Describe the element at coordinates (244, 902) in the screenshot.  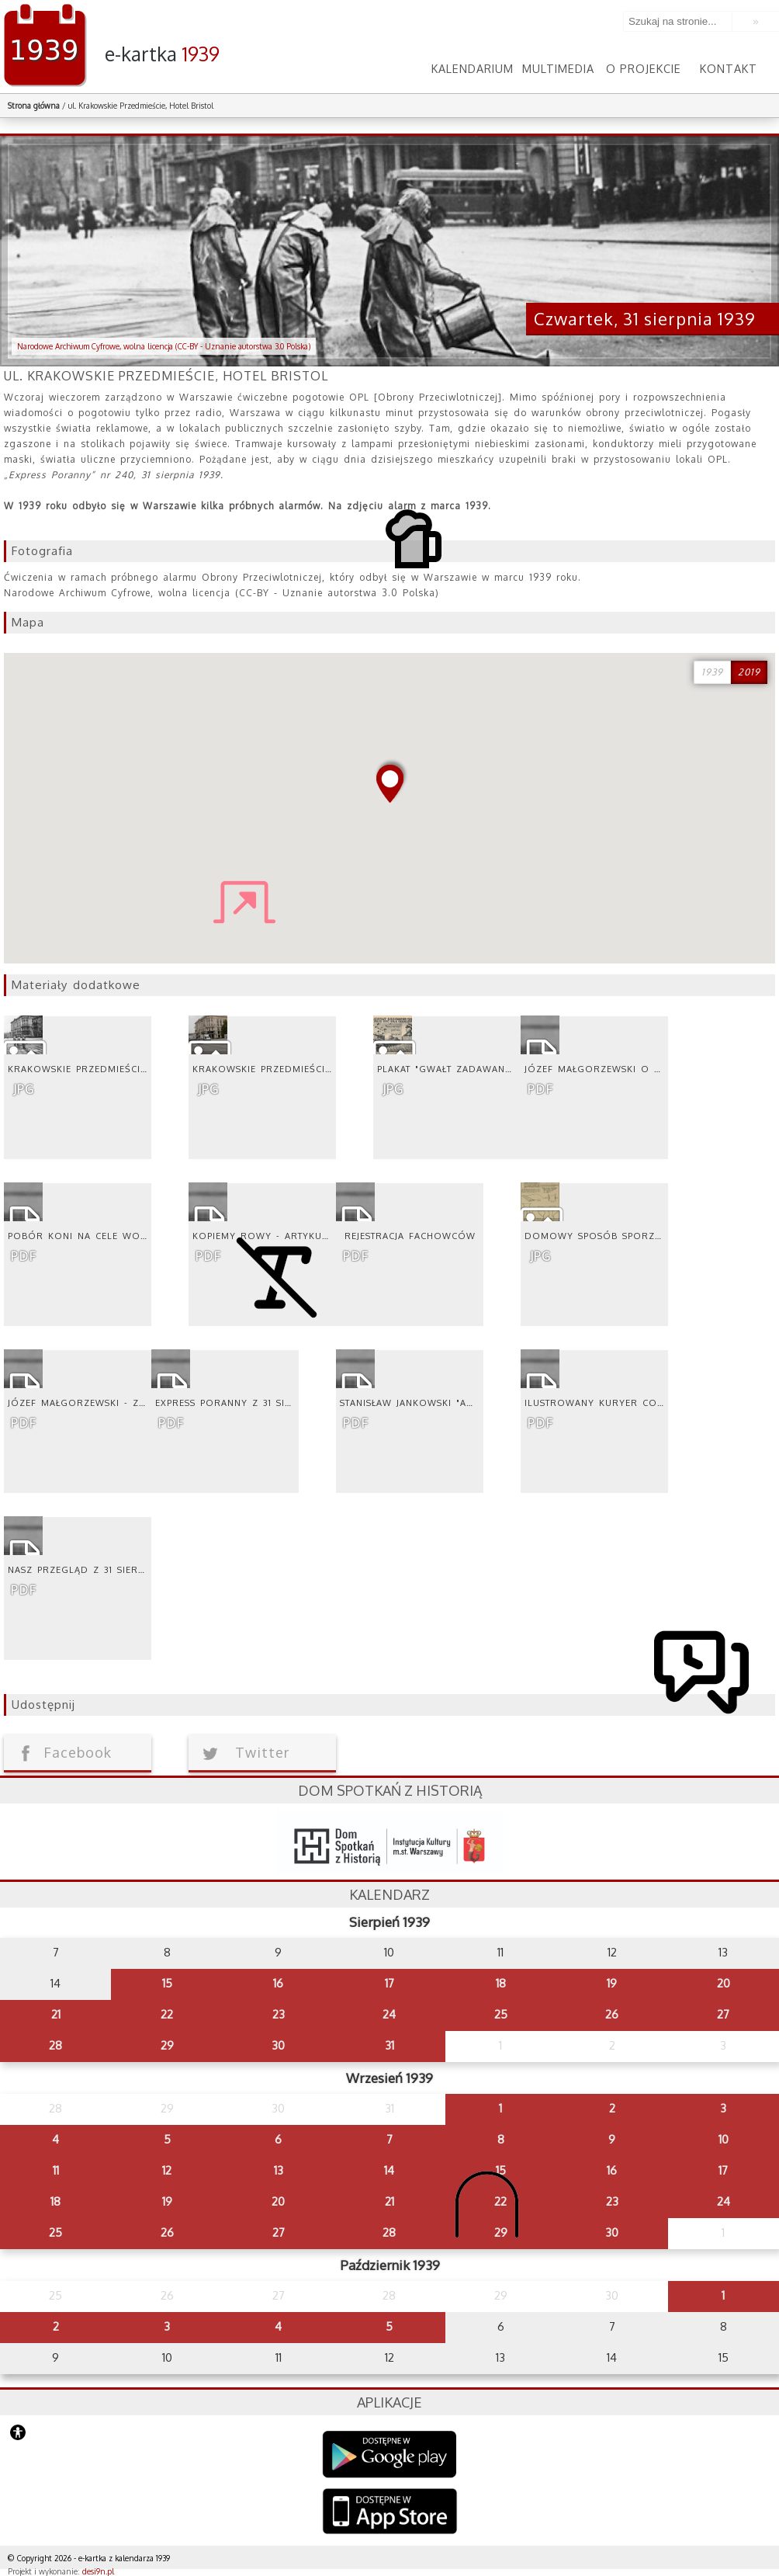
I see `open link in a new tab` at that location.